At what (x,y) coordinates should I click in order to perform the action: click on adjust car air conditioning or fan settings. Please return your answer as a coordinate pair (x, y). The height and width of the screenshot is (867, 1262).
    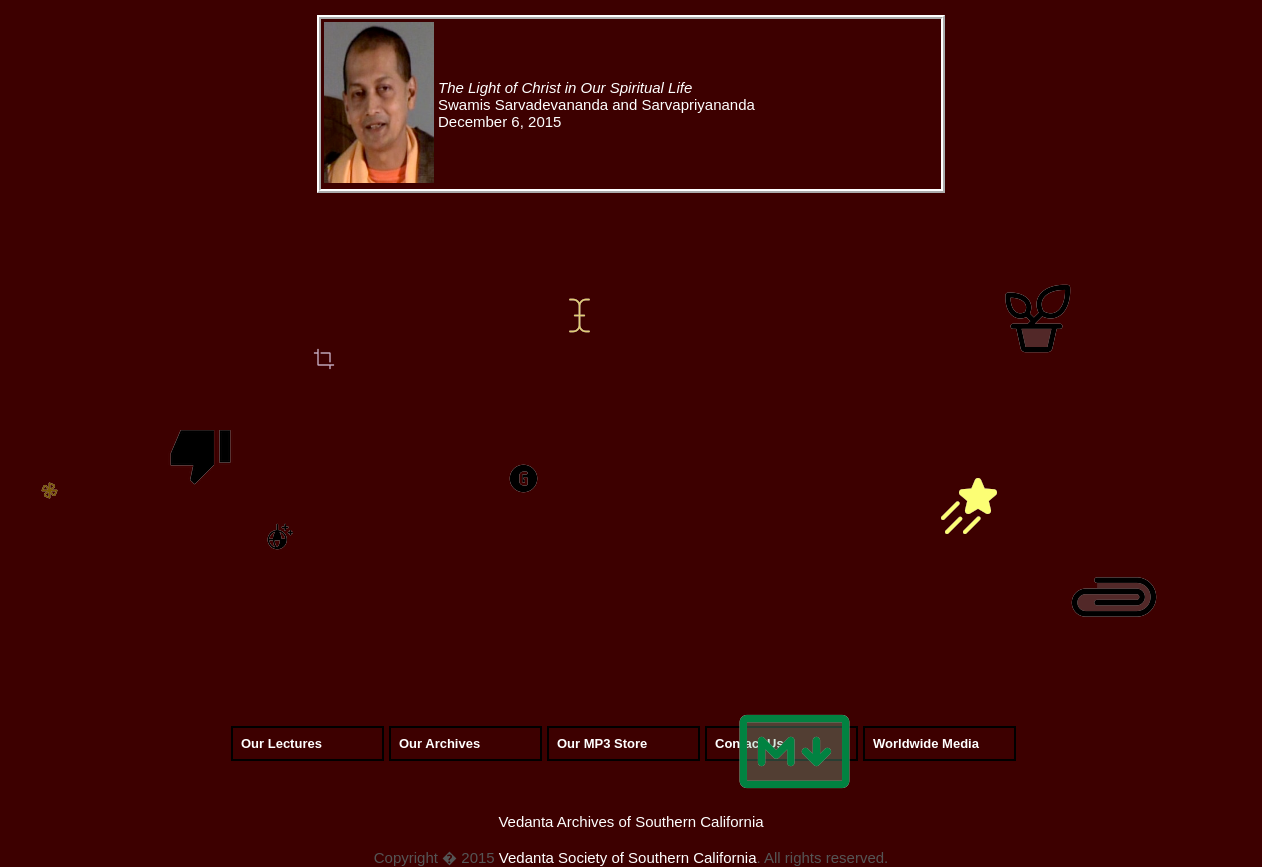
    Looking at the image, I should click on (49, 490).